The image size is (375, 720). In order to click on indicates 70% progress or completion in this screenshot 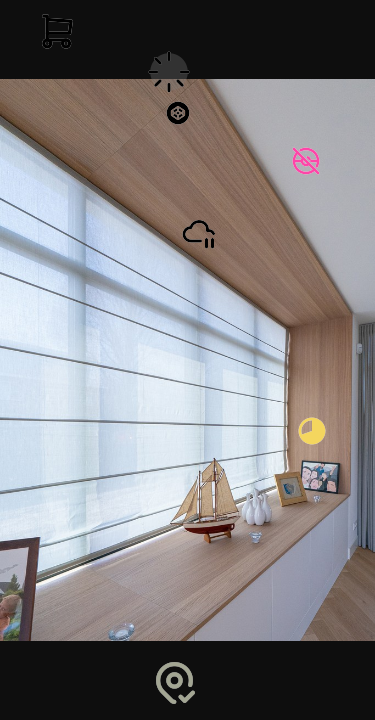, I will do `click(312, 431)`.